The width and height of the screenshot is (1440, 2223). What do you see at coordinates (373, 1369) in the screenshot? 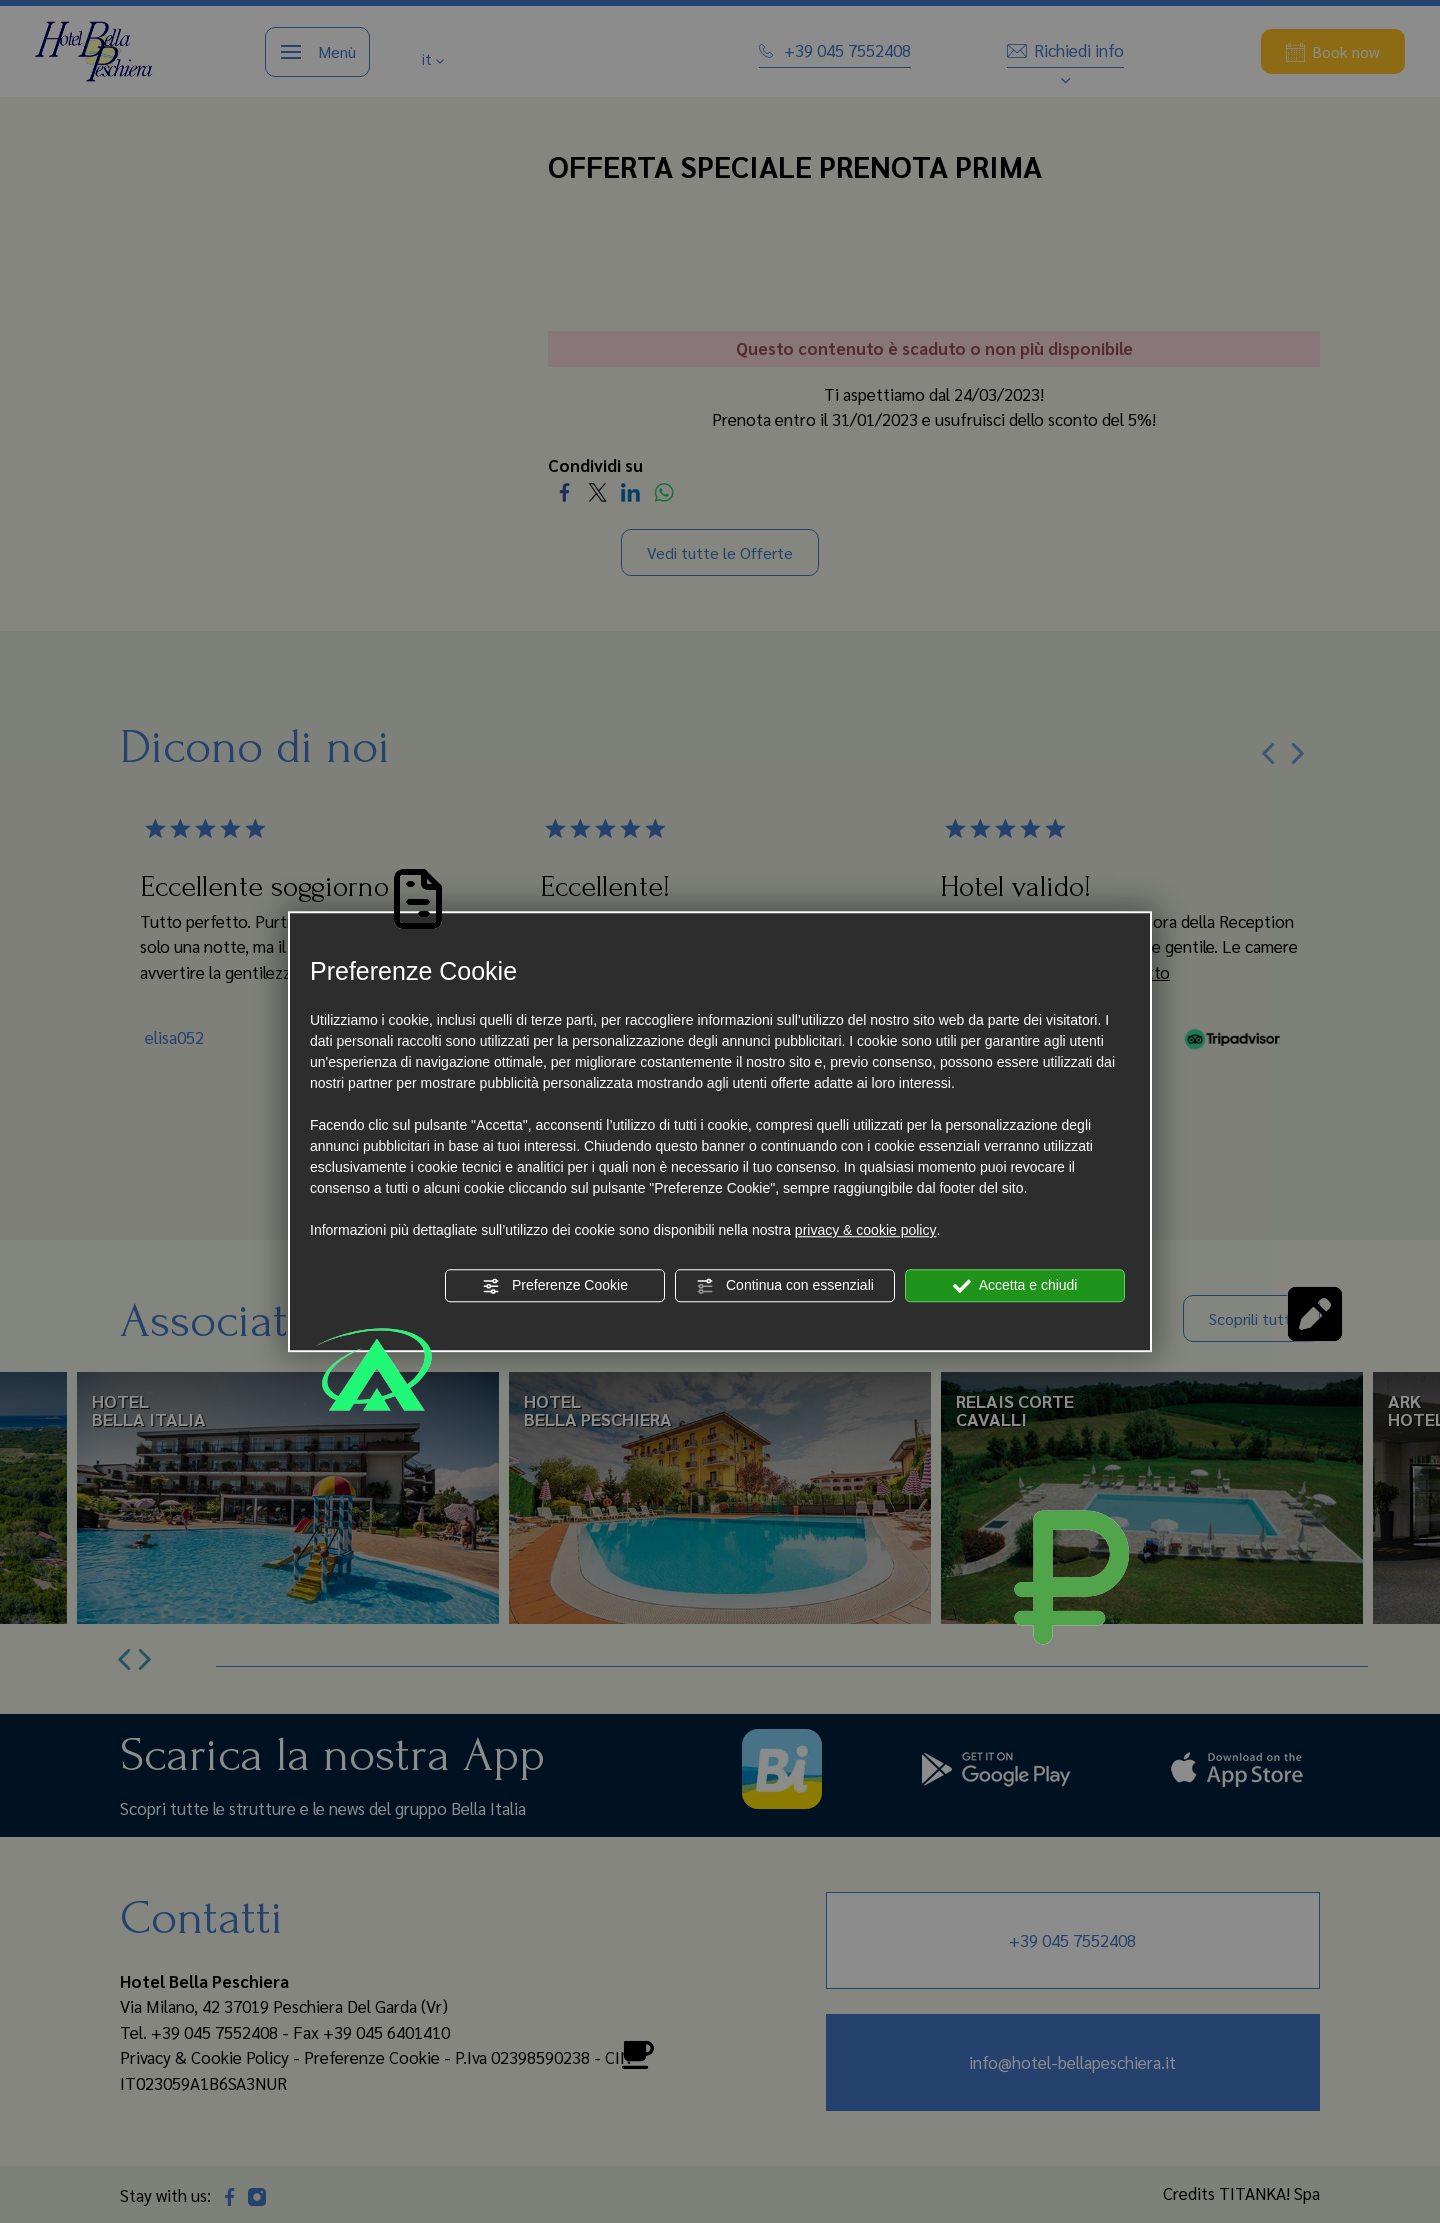
I see `asymmetrik company logo` at bounding box center [373, 1369].